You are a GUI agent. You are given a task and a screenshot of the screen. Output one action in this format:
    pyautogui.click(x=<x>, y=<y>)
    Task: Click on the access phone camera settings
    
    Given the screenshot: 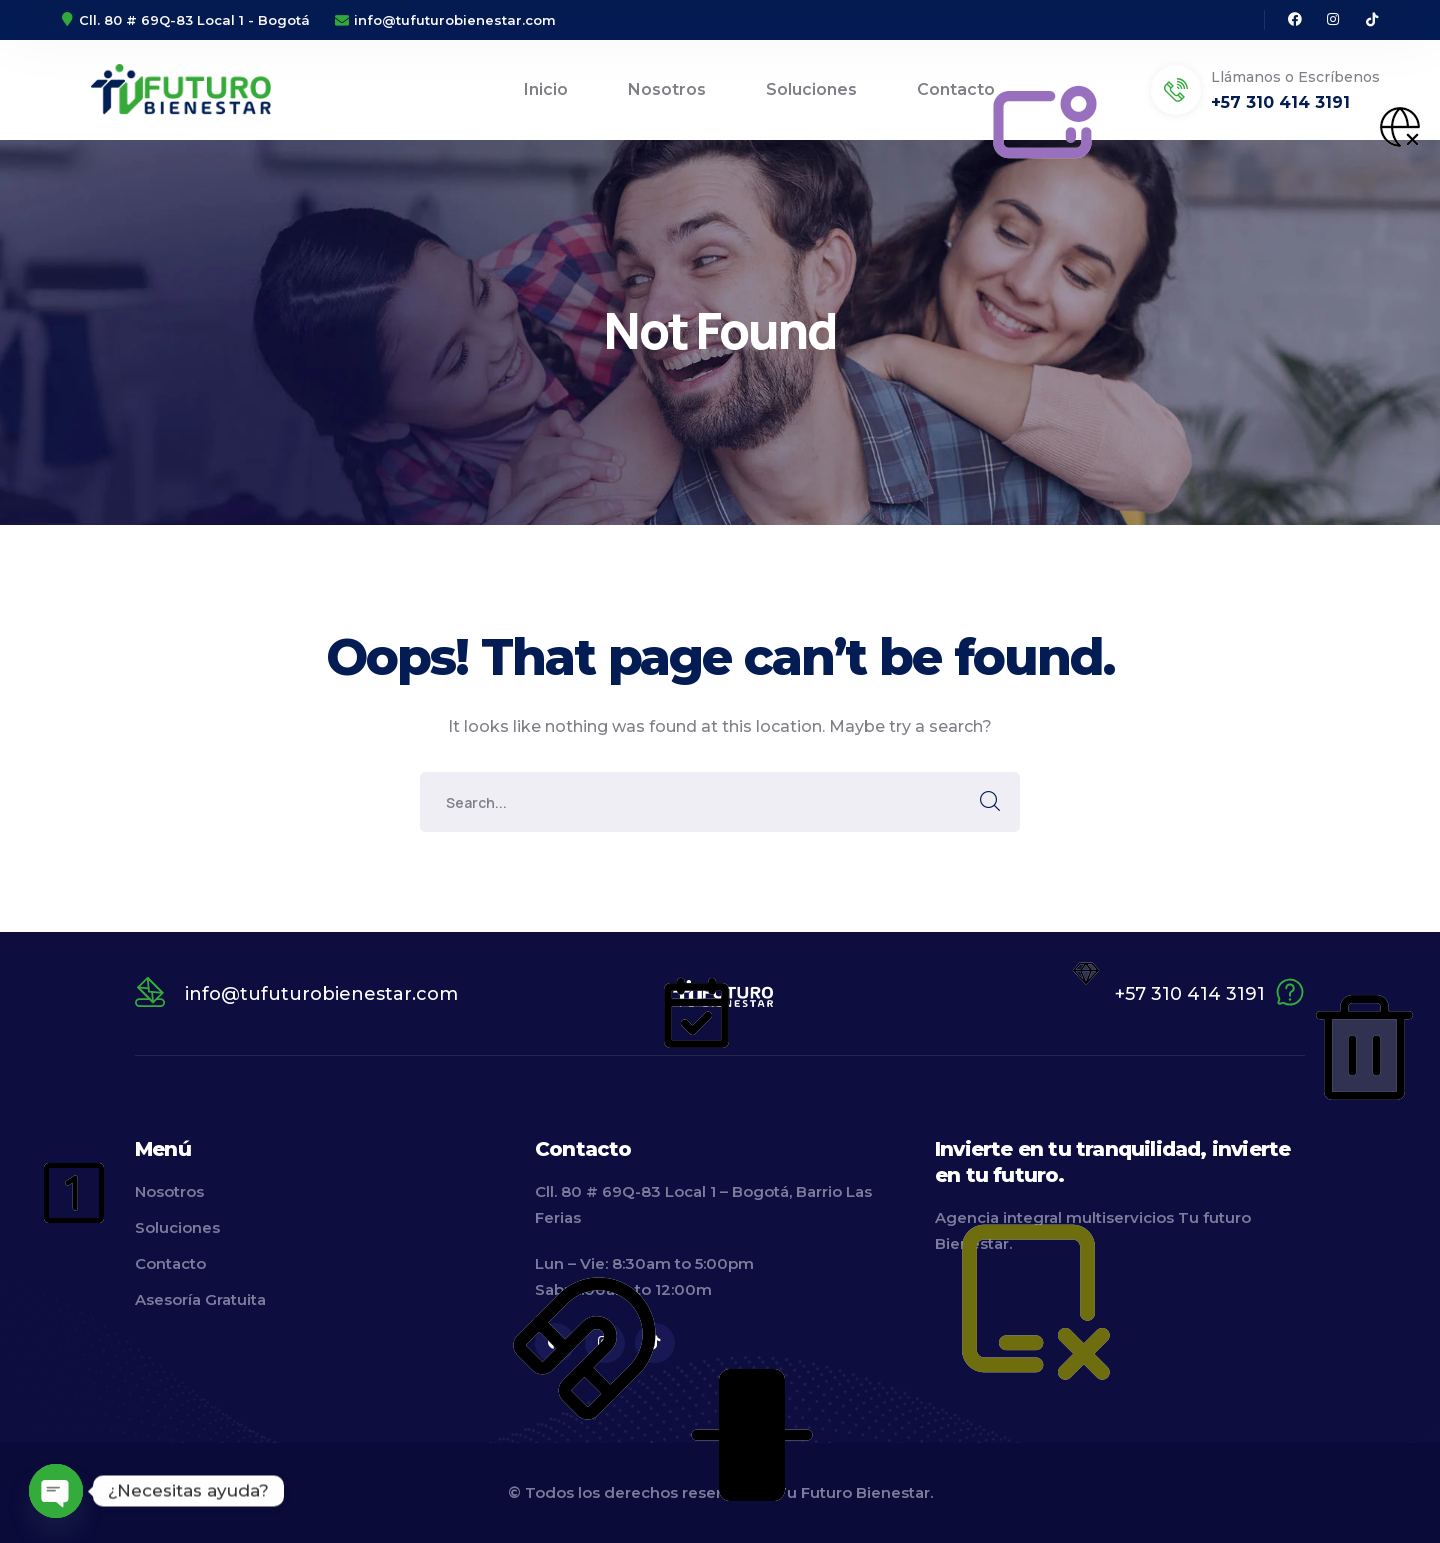 What is the action you would take?
    pyautogui.click(x=1045, y=122)
    